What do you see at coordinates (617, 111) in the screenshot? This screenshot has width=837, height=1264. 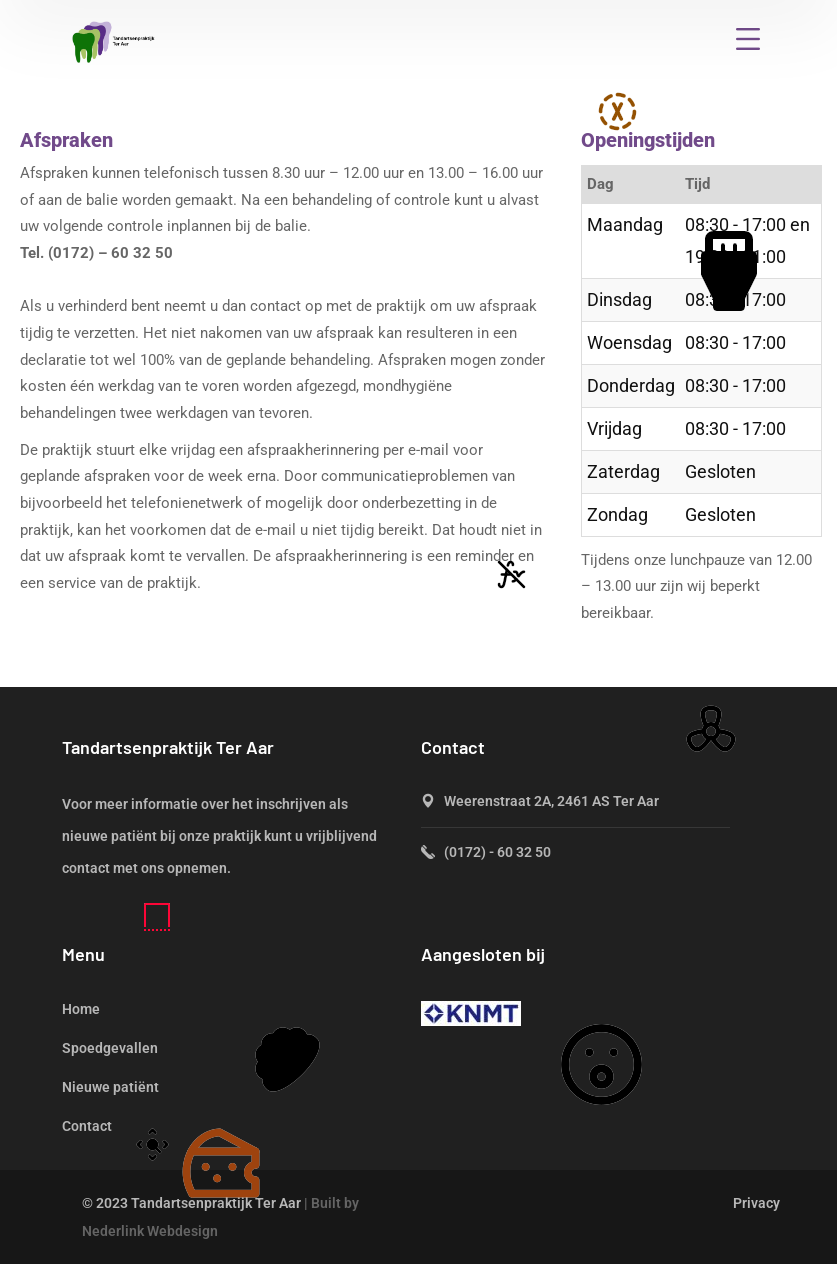 I see `cancel or remove a pending action` at bounding box center [617, 111].